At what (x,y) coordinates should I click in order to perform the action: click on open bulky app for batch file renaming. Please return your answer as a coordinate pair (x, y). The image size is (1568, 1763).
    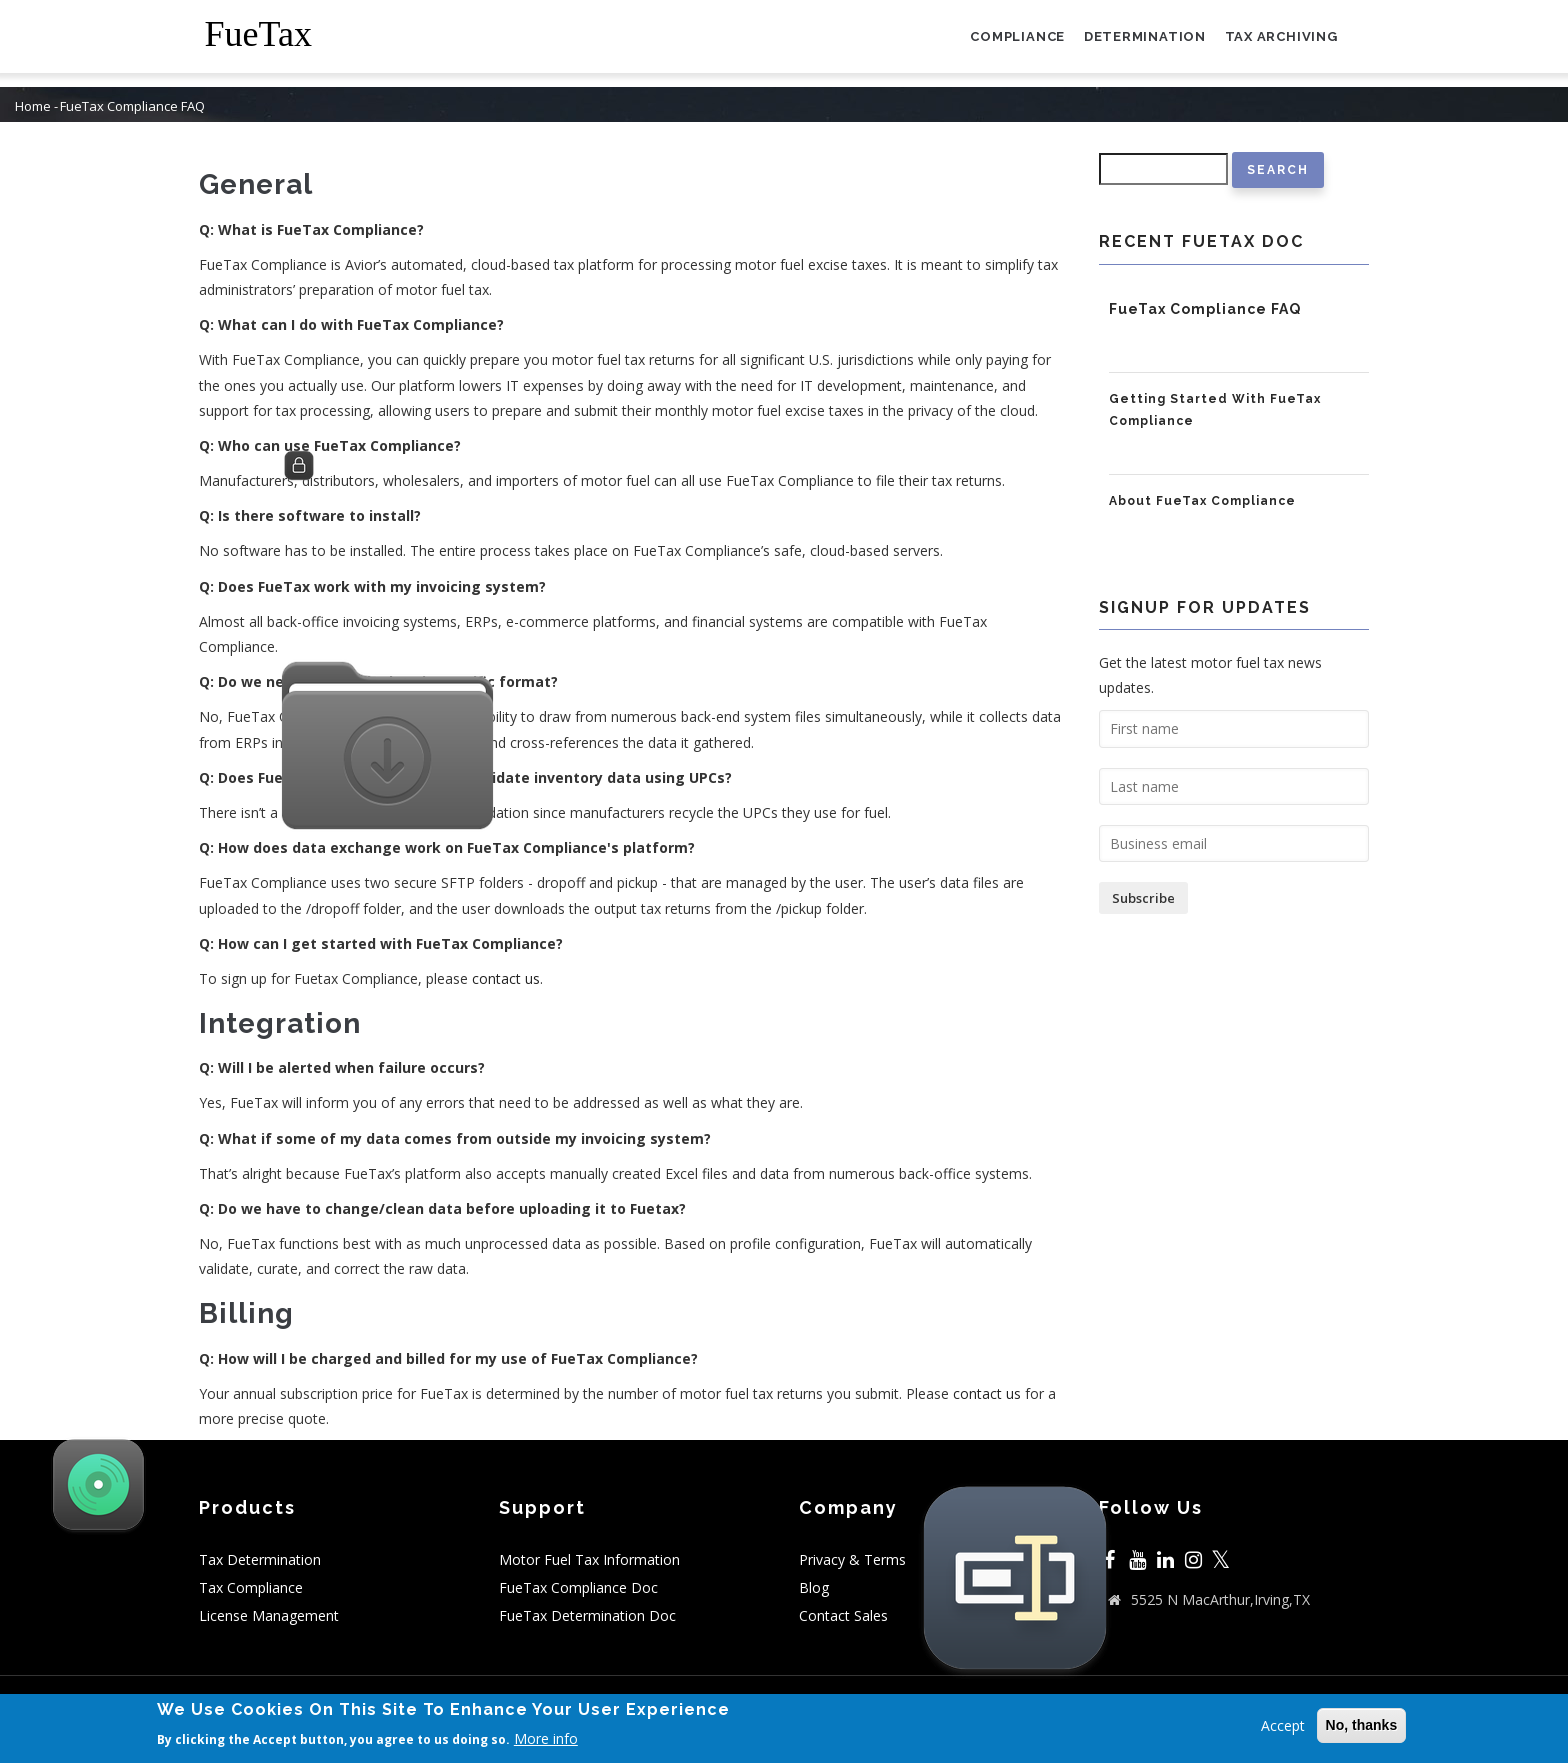
    Looking at the image, I should click on (1015, 1578).